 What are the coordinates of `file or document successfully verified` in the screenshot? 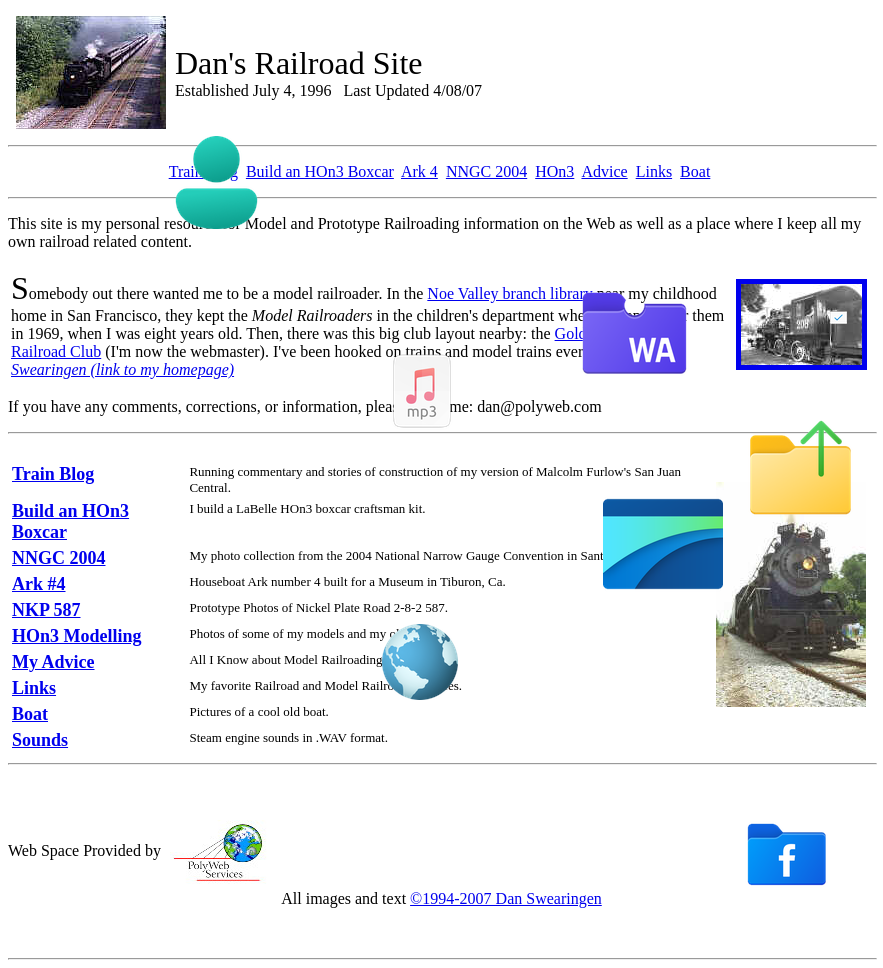 It's located at (838, 317).